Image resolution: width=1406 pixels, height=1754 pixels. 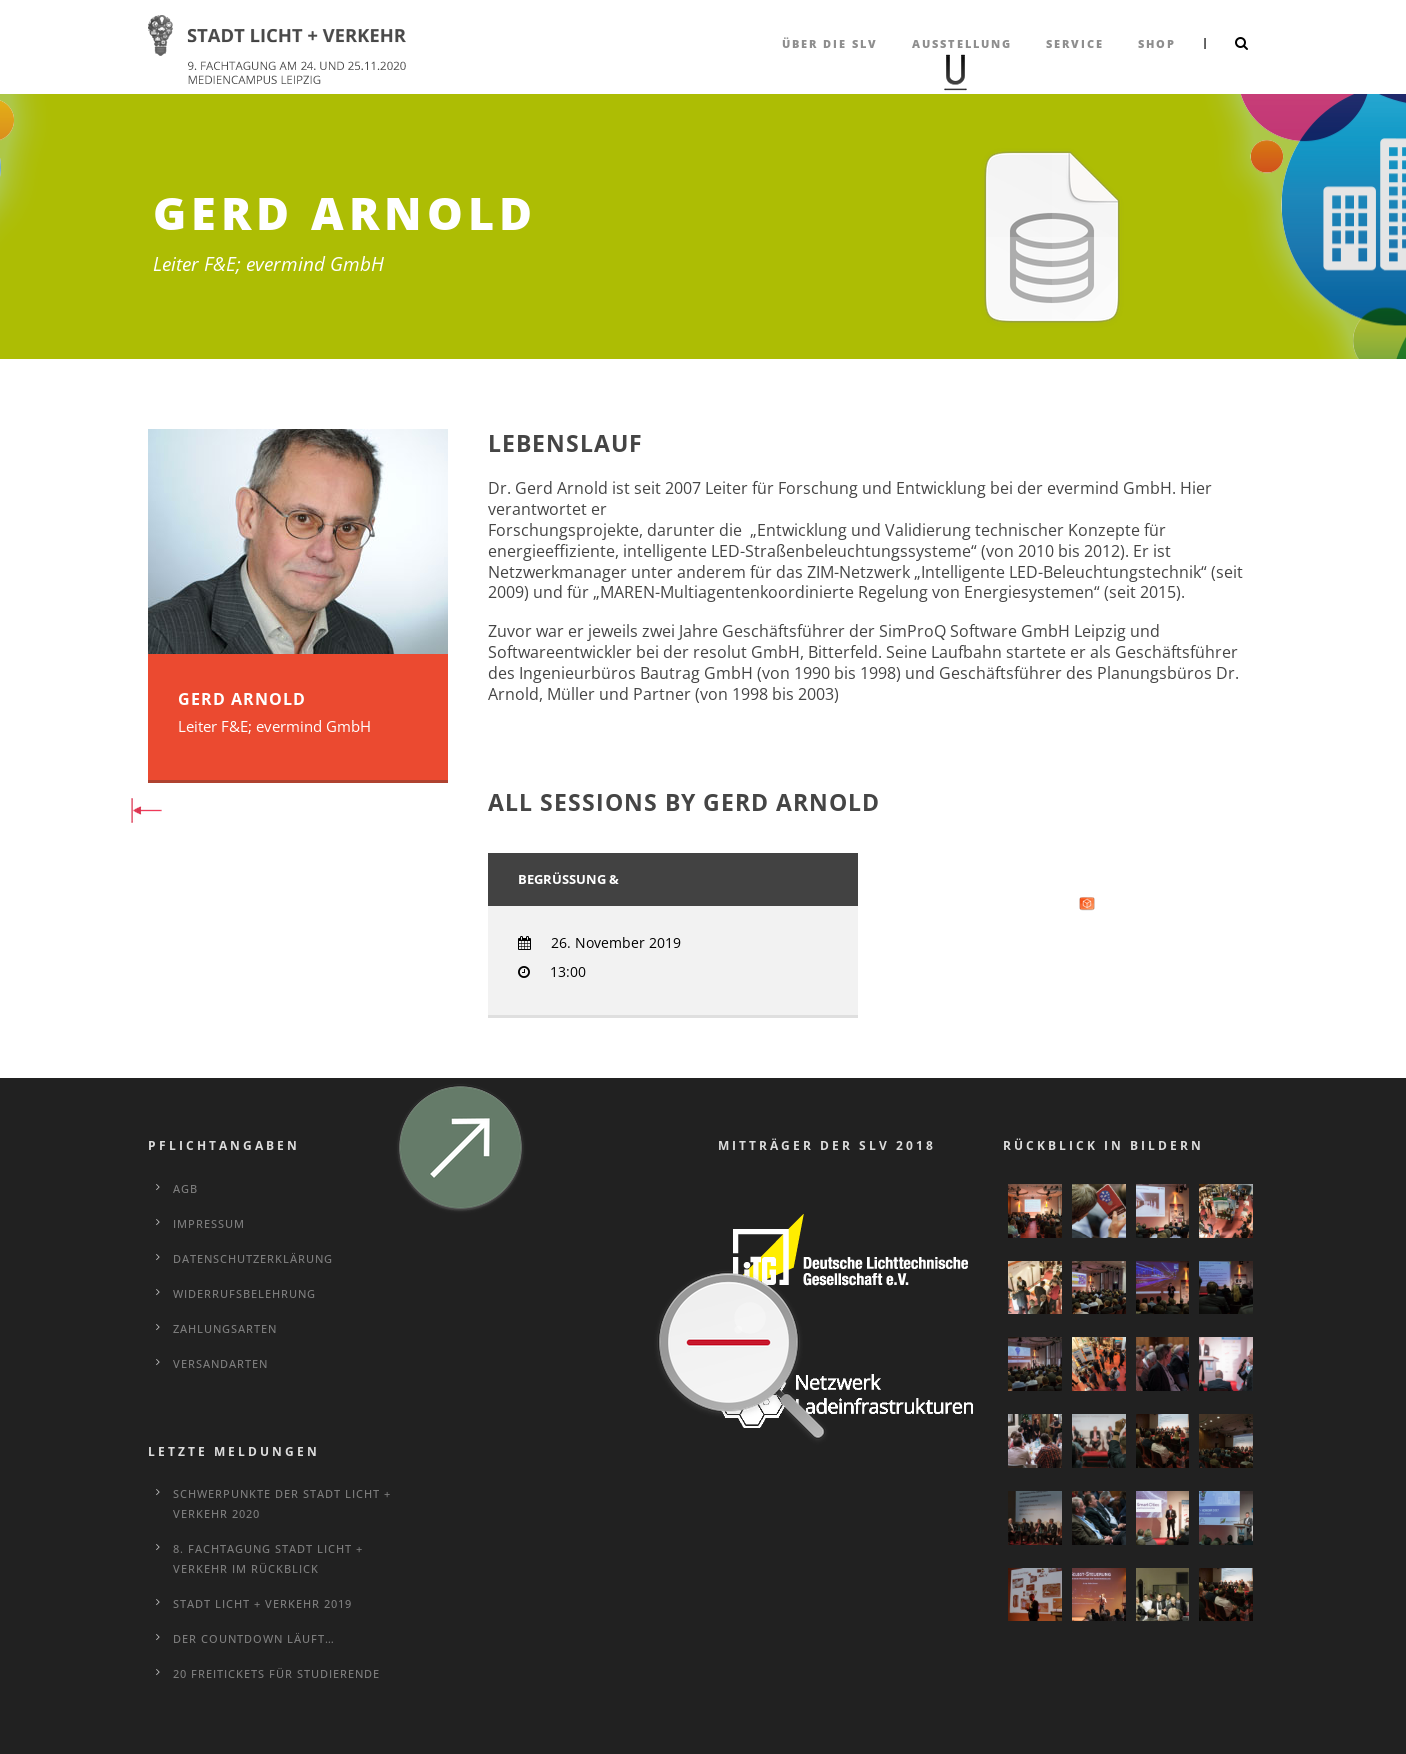 What do you see at coordinates (460, 1147) in the screenshot?
I see `indicates a symbolic link or shortcut to another file` at bounding box center [460, 1147].